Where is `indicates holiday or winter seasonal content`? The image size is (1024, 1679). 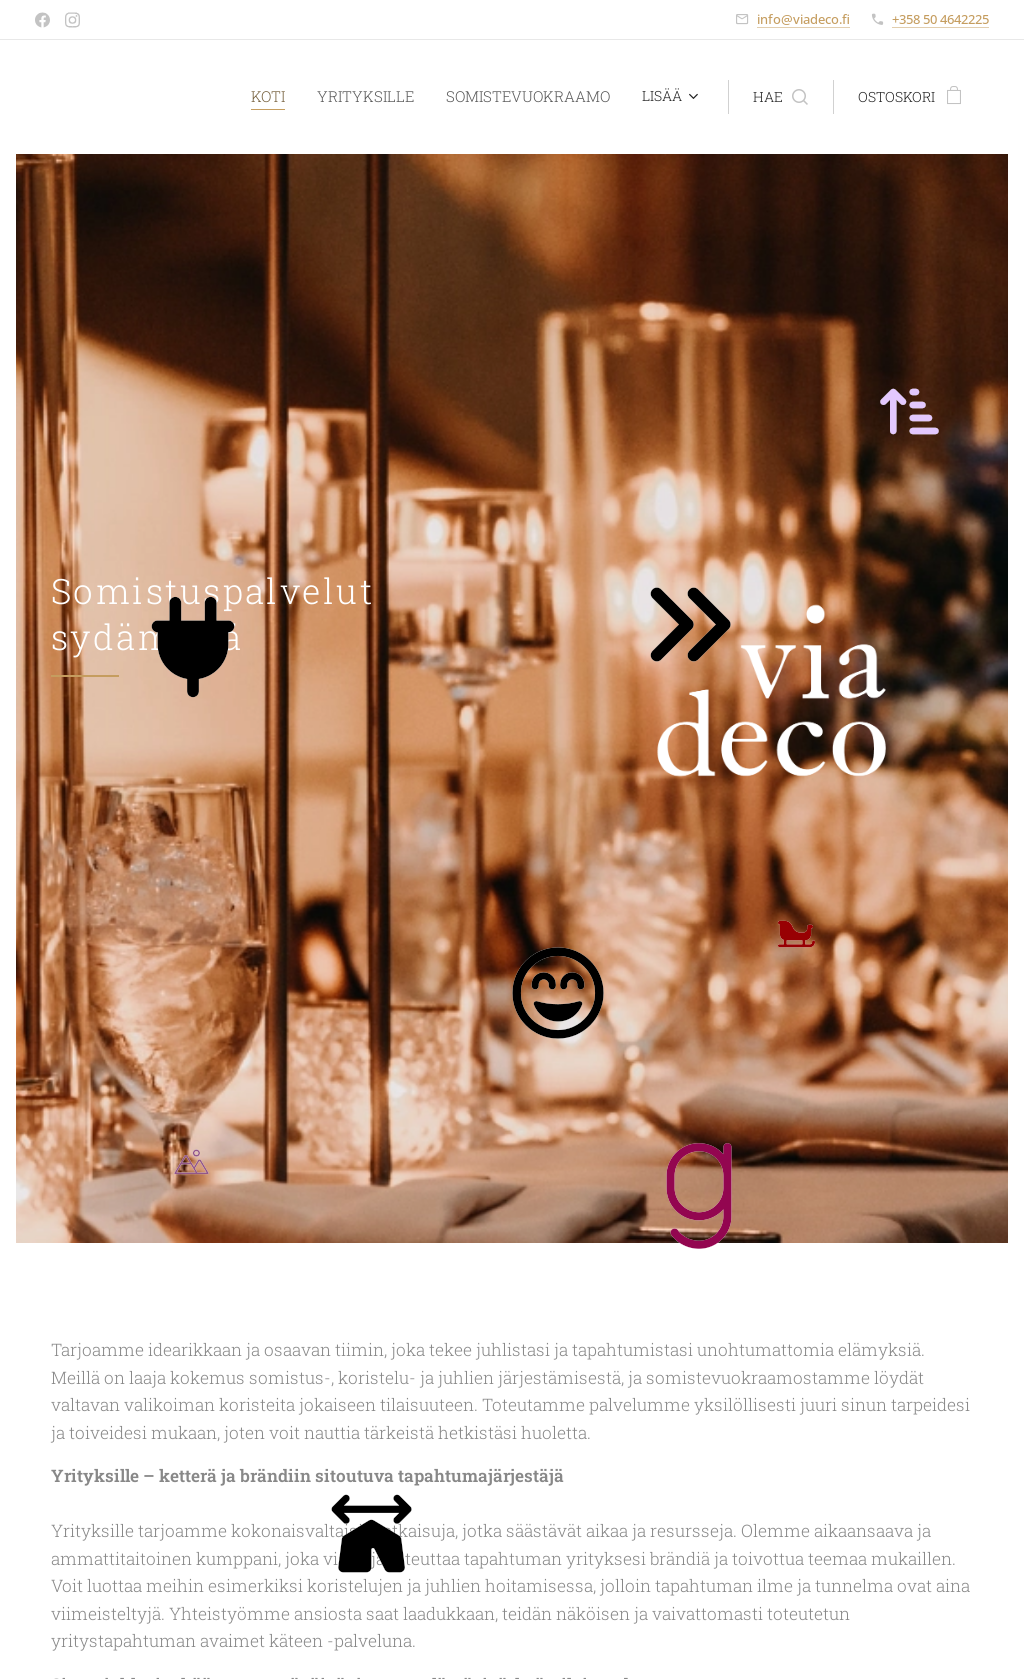
indicates holiday or winter seasonal content is located at coordinates (795, 934).